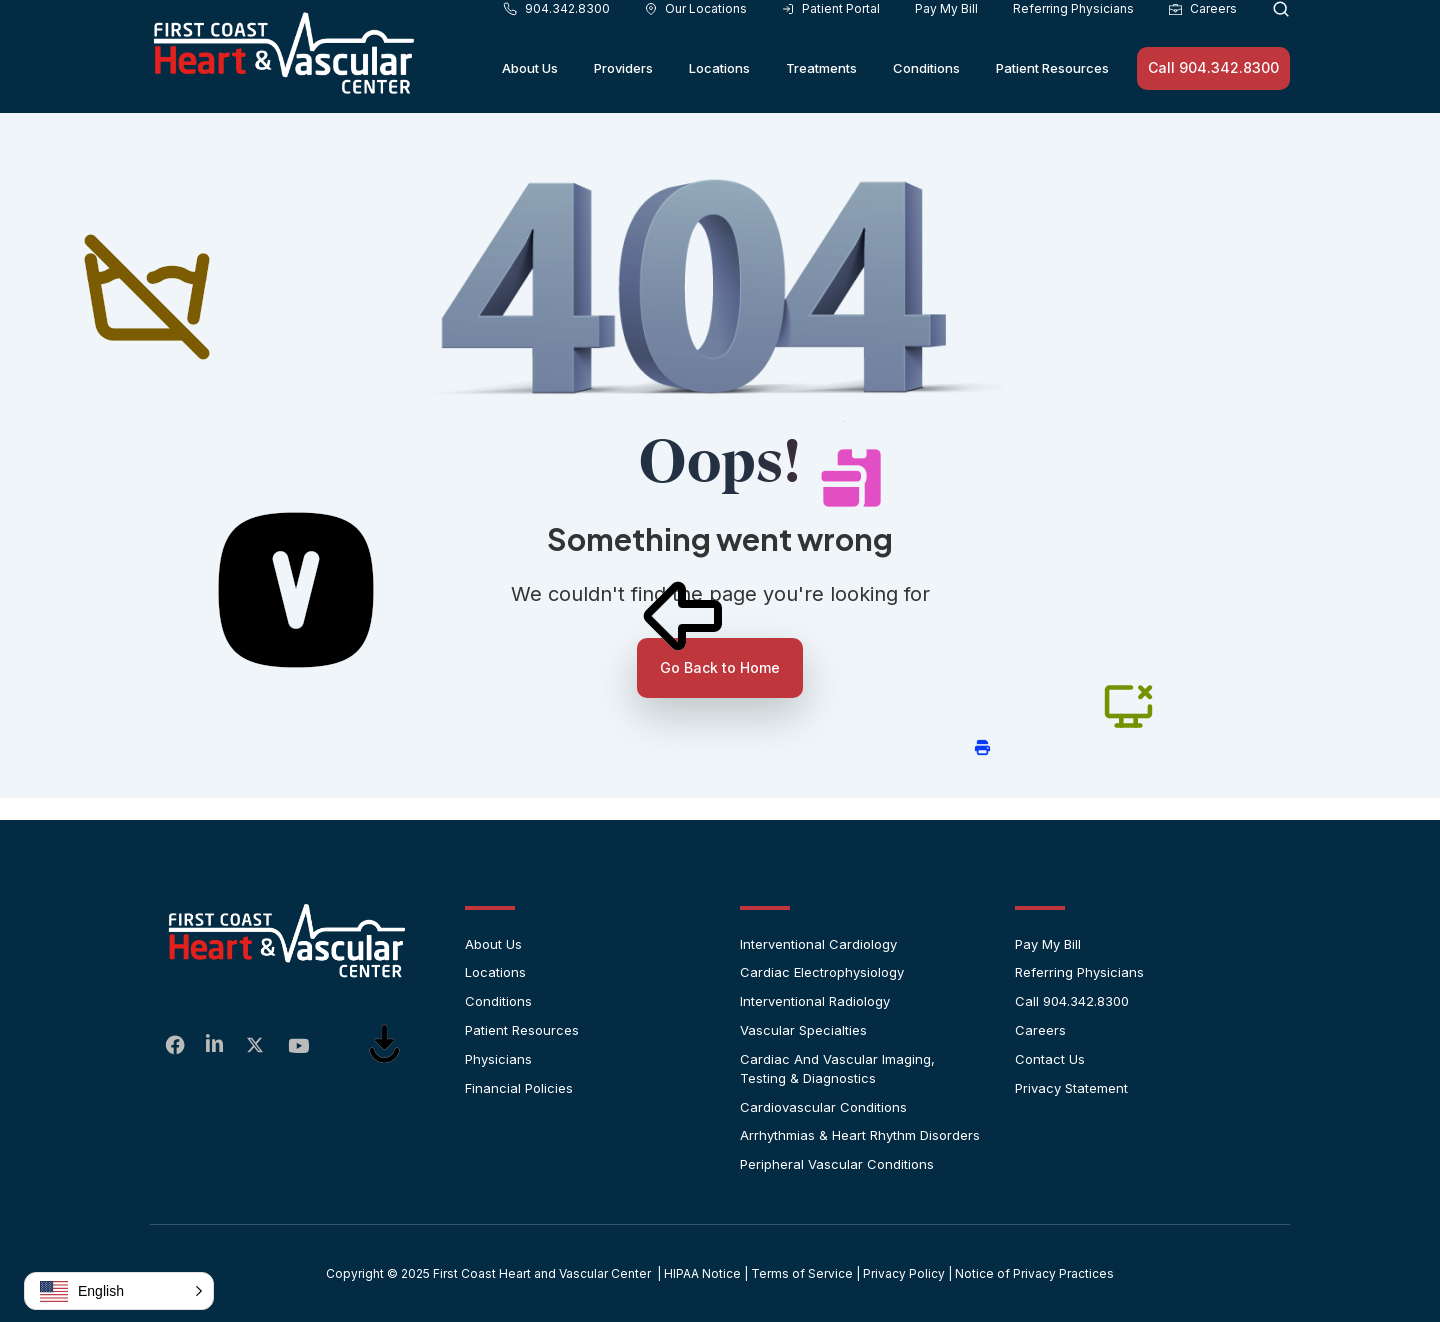  What do you see at coordinates (384, 1042) in the screenshot?
I see `download content to device` at bounding box center [384, 1042].